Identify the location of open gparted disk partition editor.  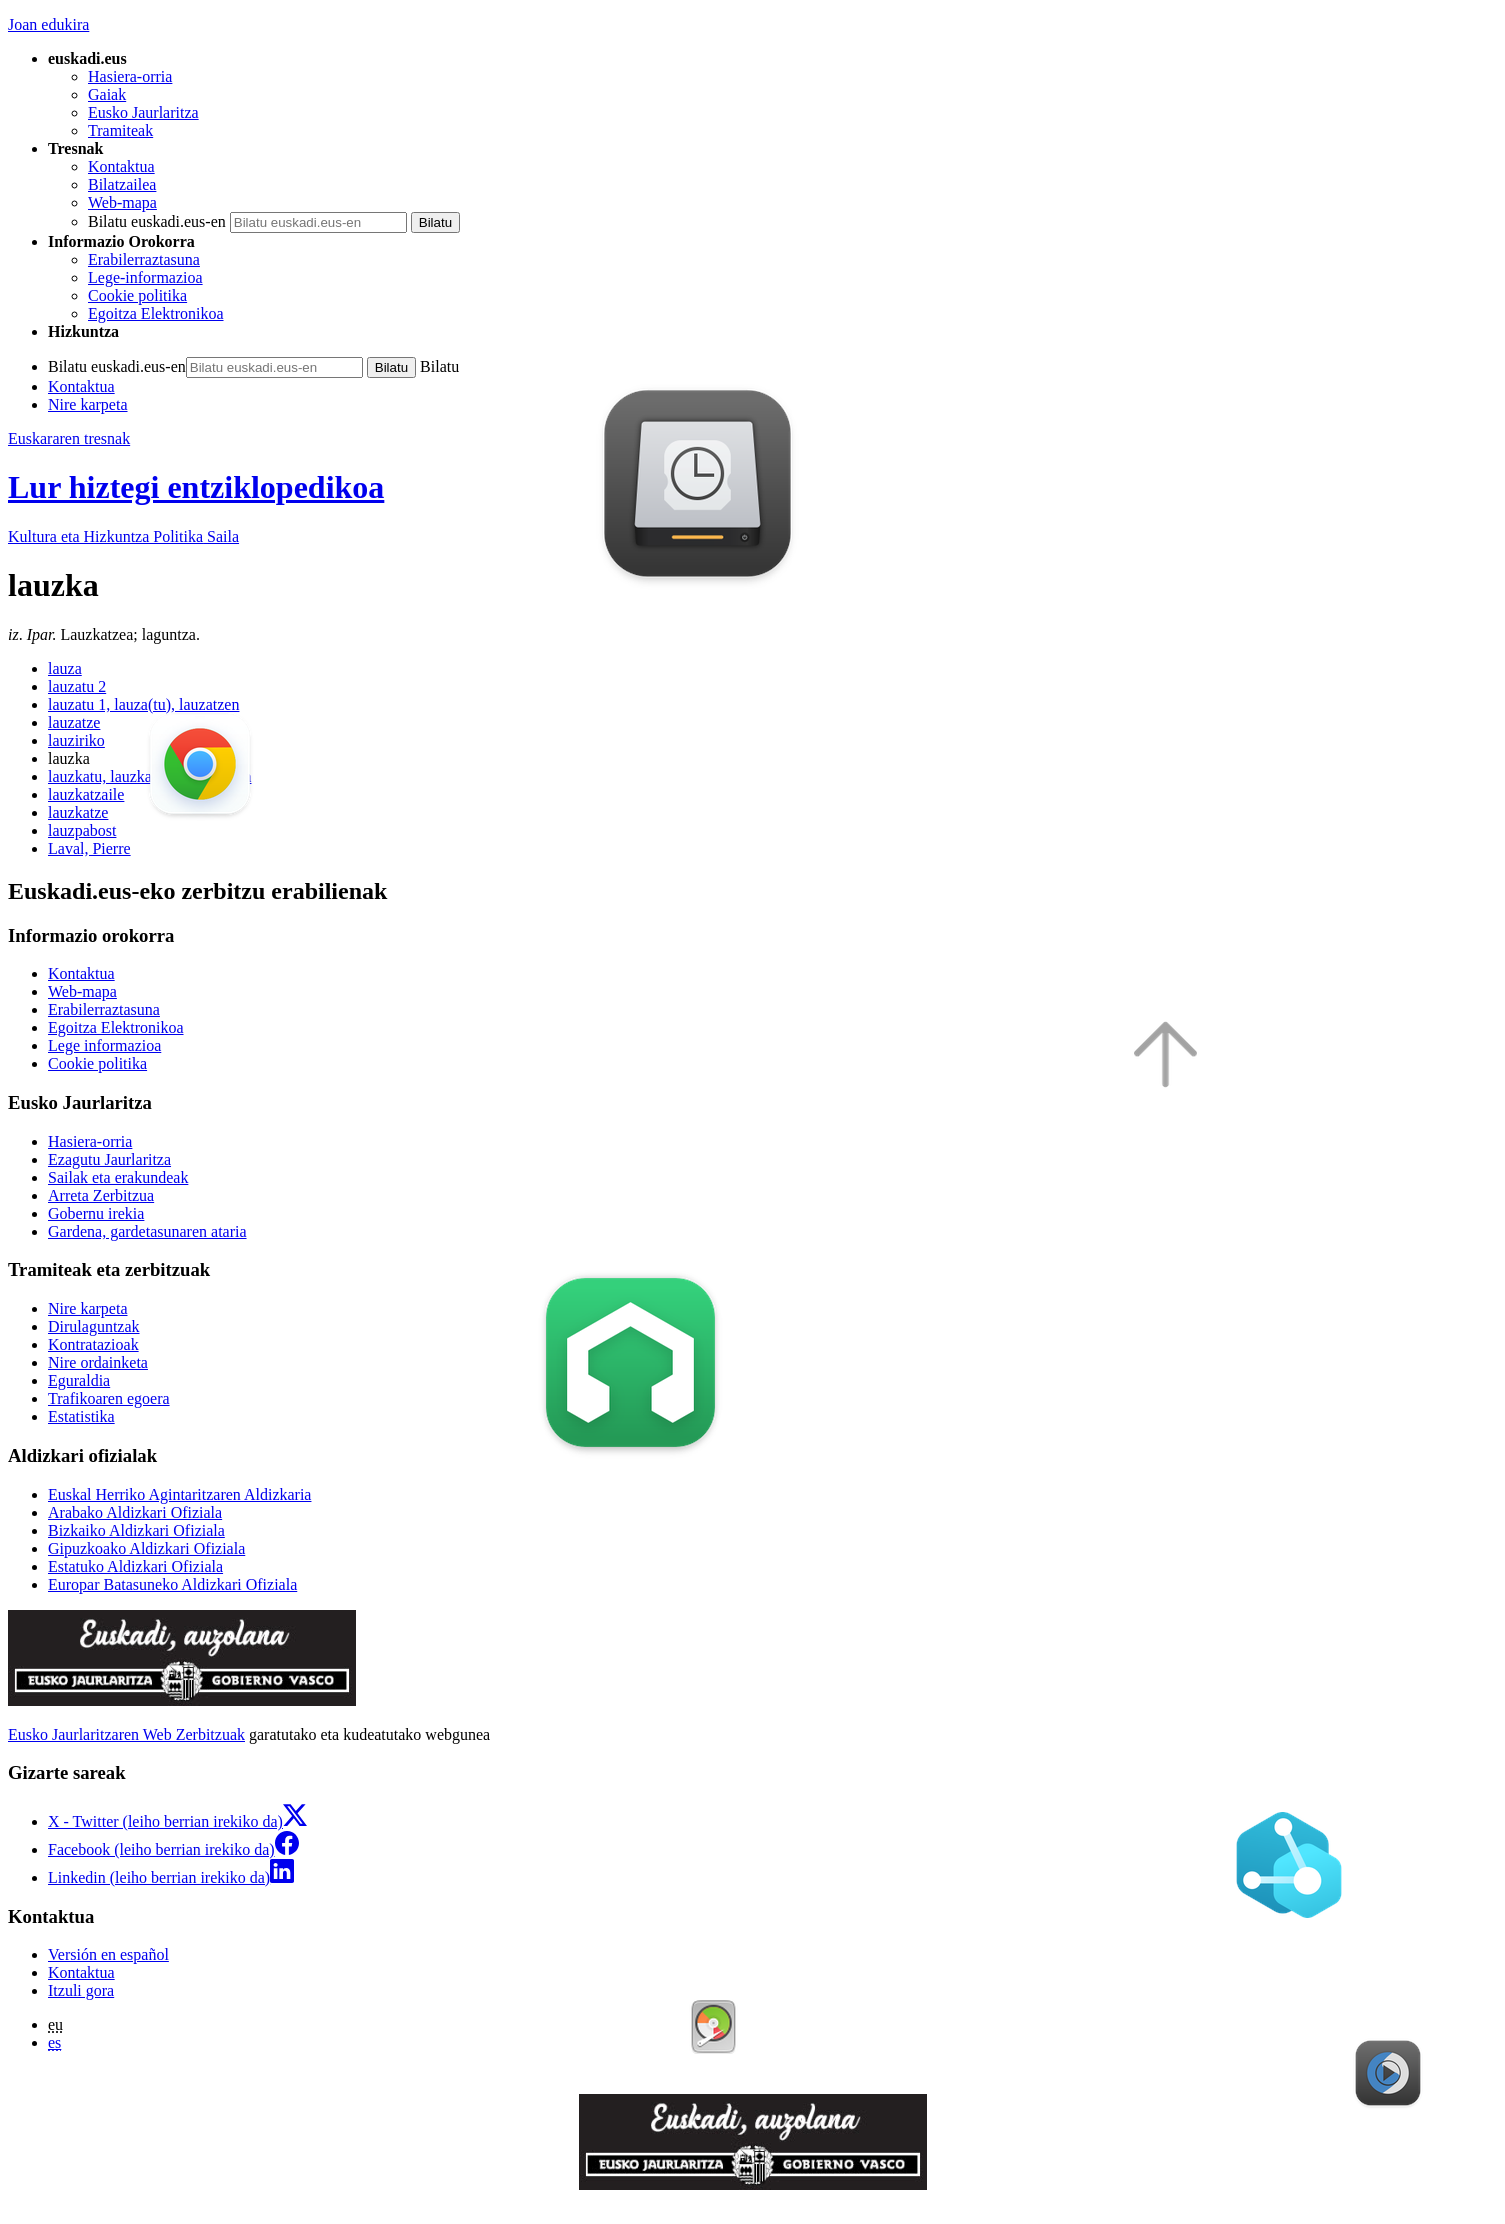
(713, 2026).